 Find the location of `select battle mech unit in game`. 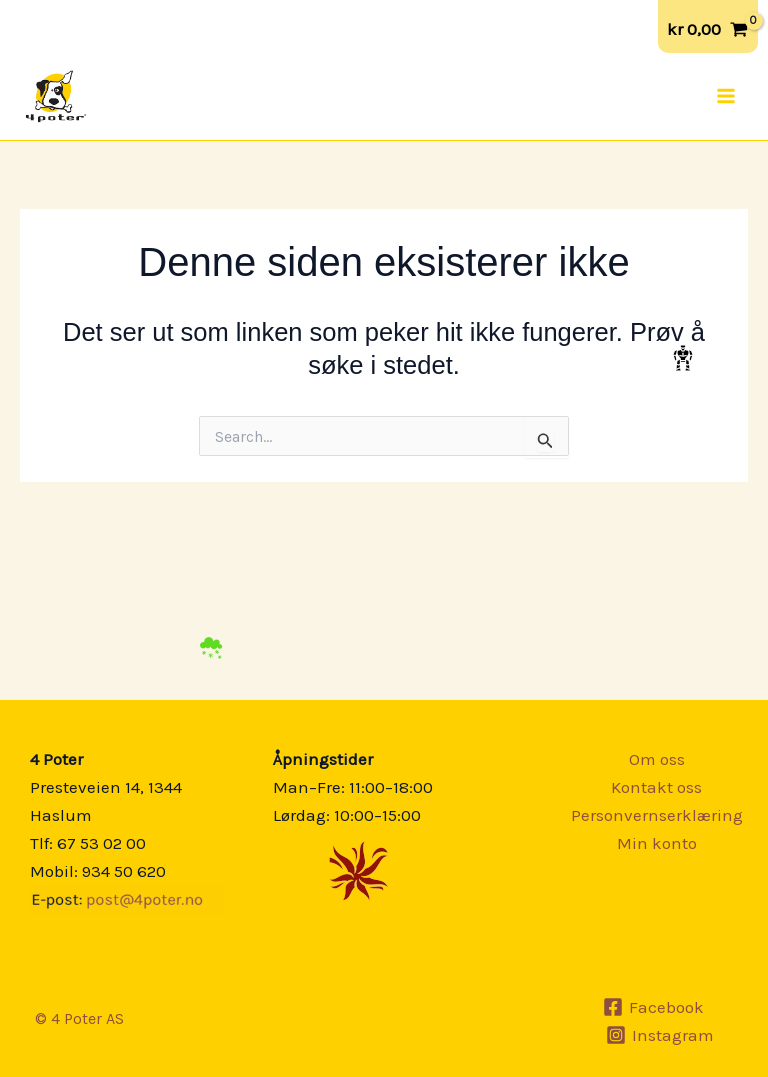

select battle mech unit in game is located at coordinates (683, 358).